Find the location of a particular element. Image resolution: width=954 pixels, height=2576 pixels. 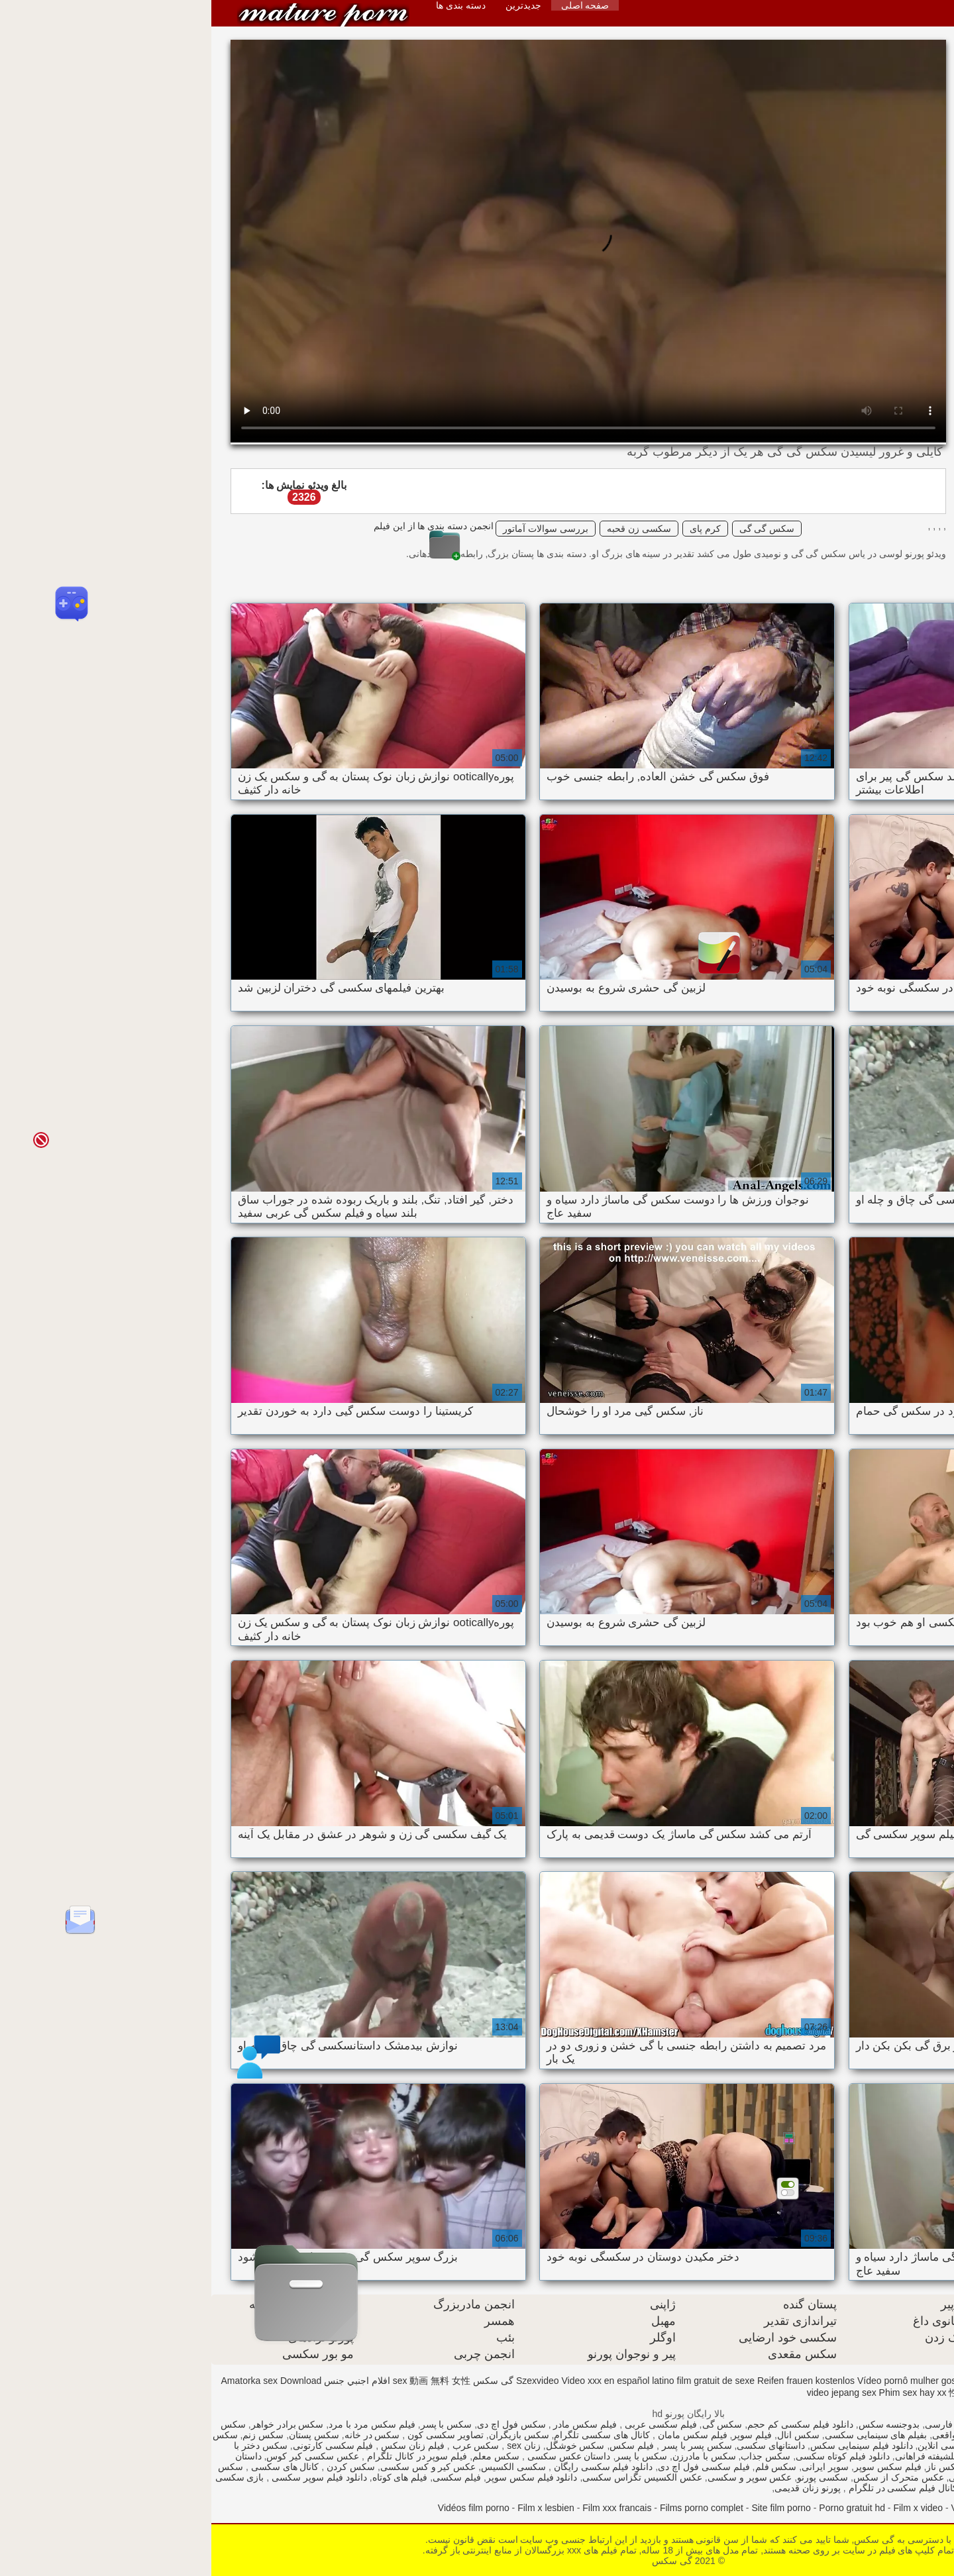

select all items in the current view is located at coordinates (789, 2138).